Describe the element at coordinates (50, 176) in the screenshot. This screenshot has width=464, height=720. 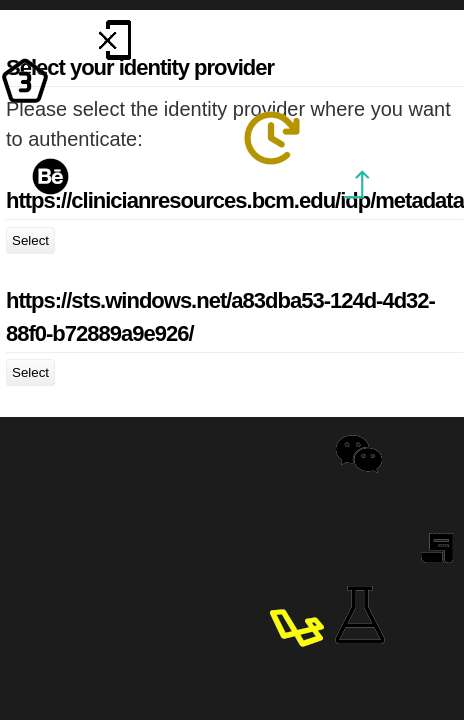
I see `visit Behance profile or portfolio` at that location.